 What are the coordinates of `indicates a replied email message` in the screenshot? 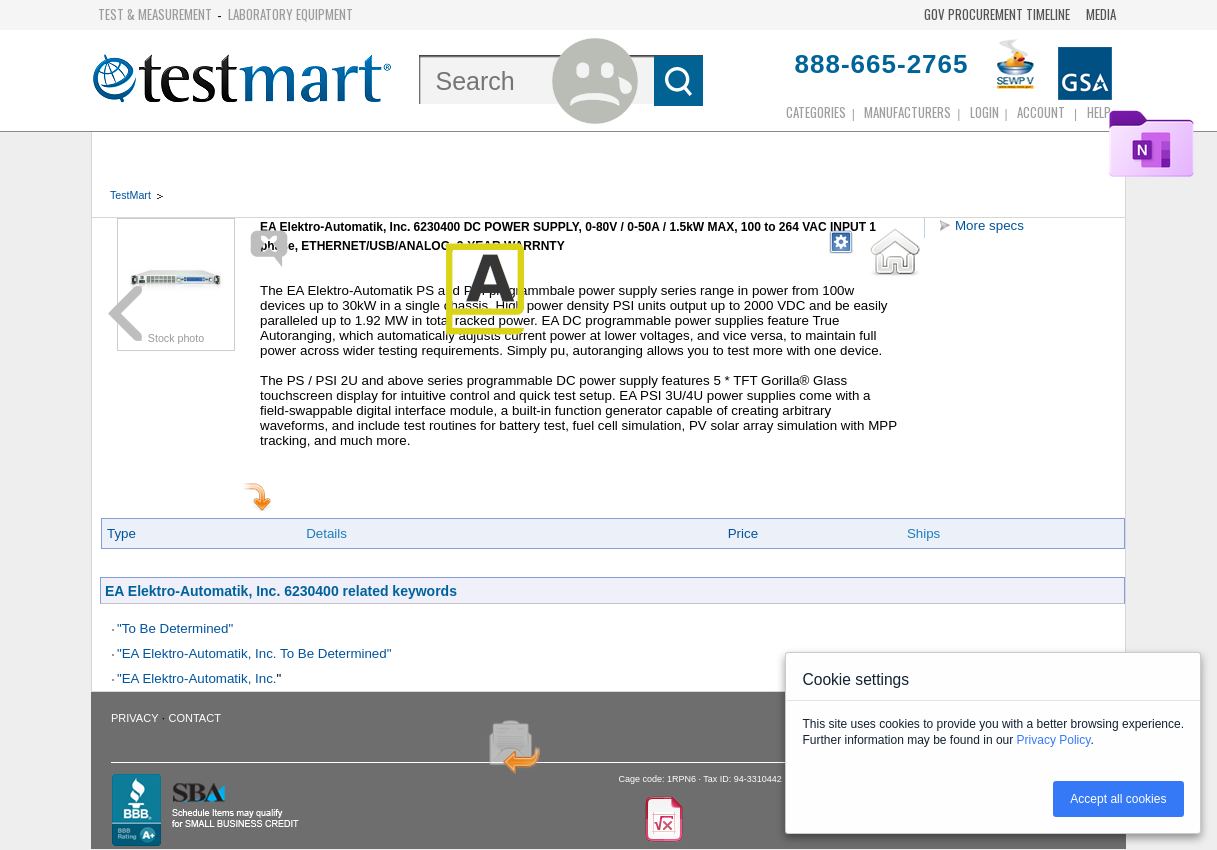 It's located at (513, 746).